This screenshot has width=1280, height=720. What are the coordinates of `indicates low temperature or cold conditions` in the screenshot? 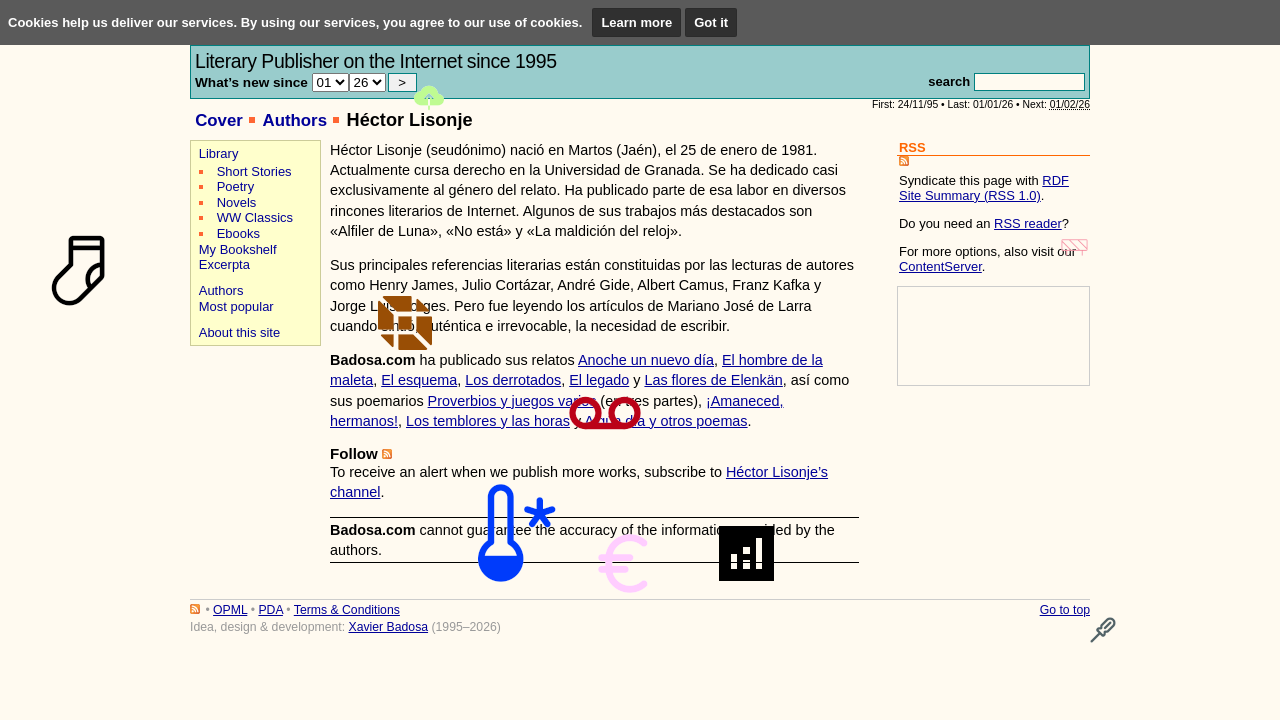 It's located at (504, 533).